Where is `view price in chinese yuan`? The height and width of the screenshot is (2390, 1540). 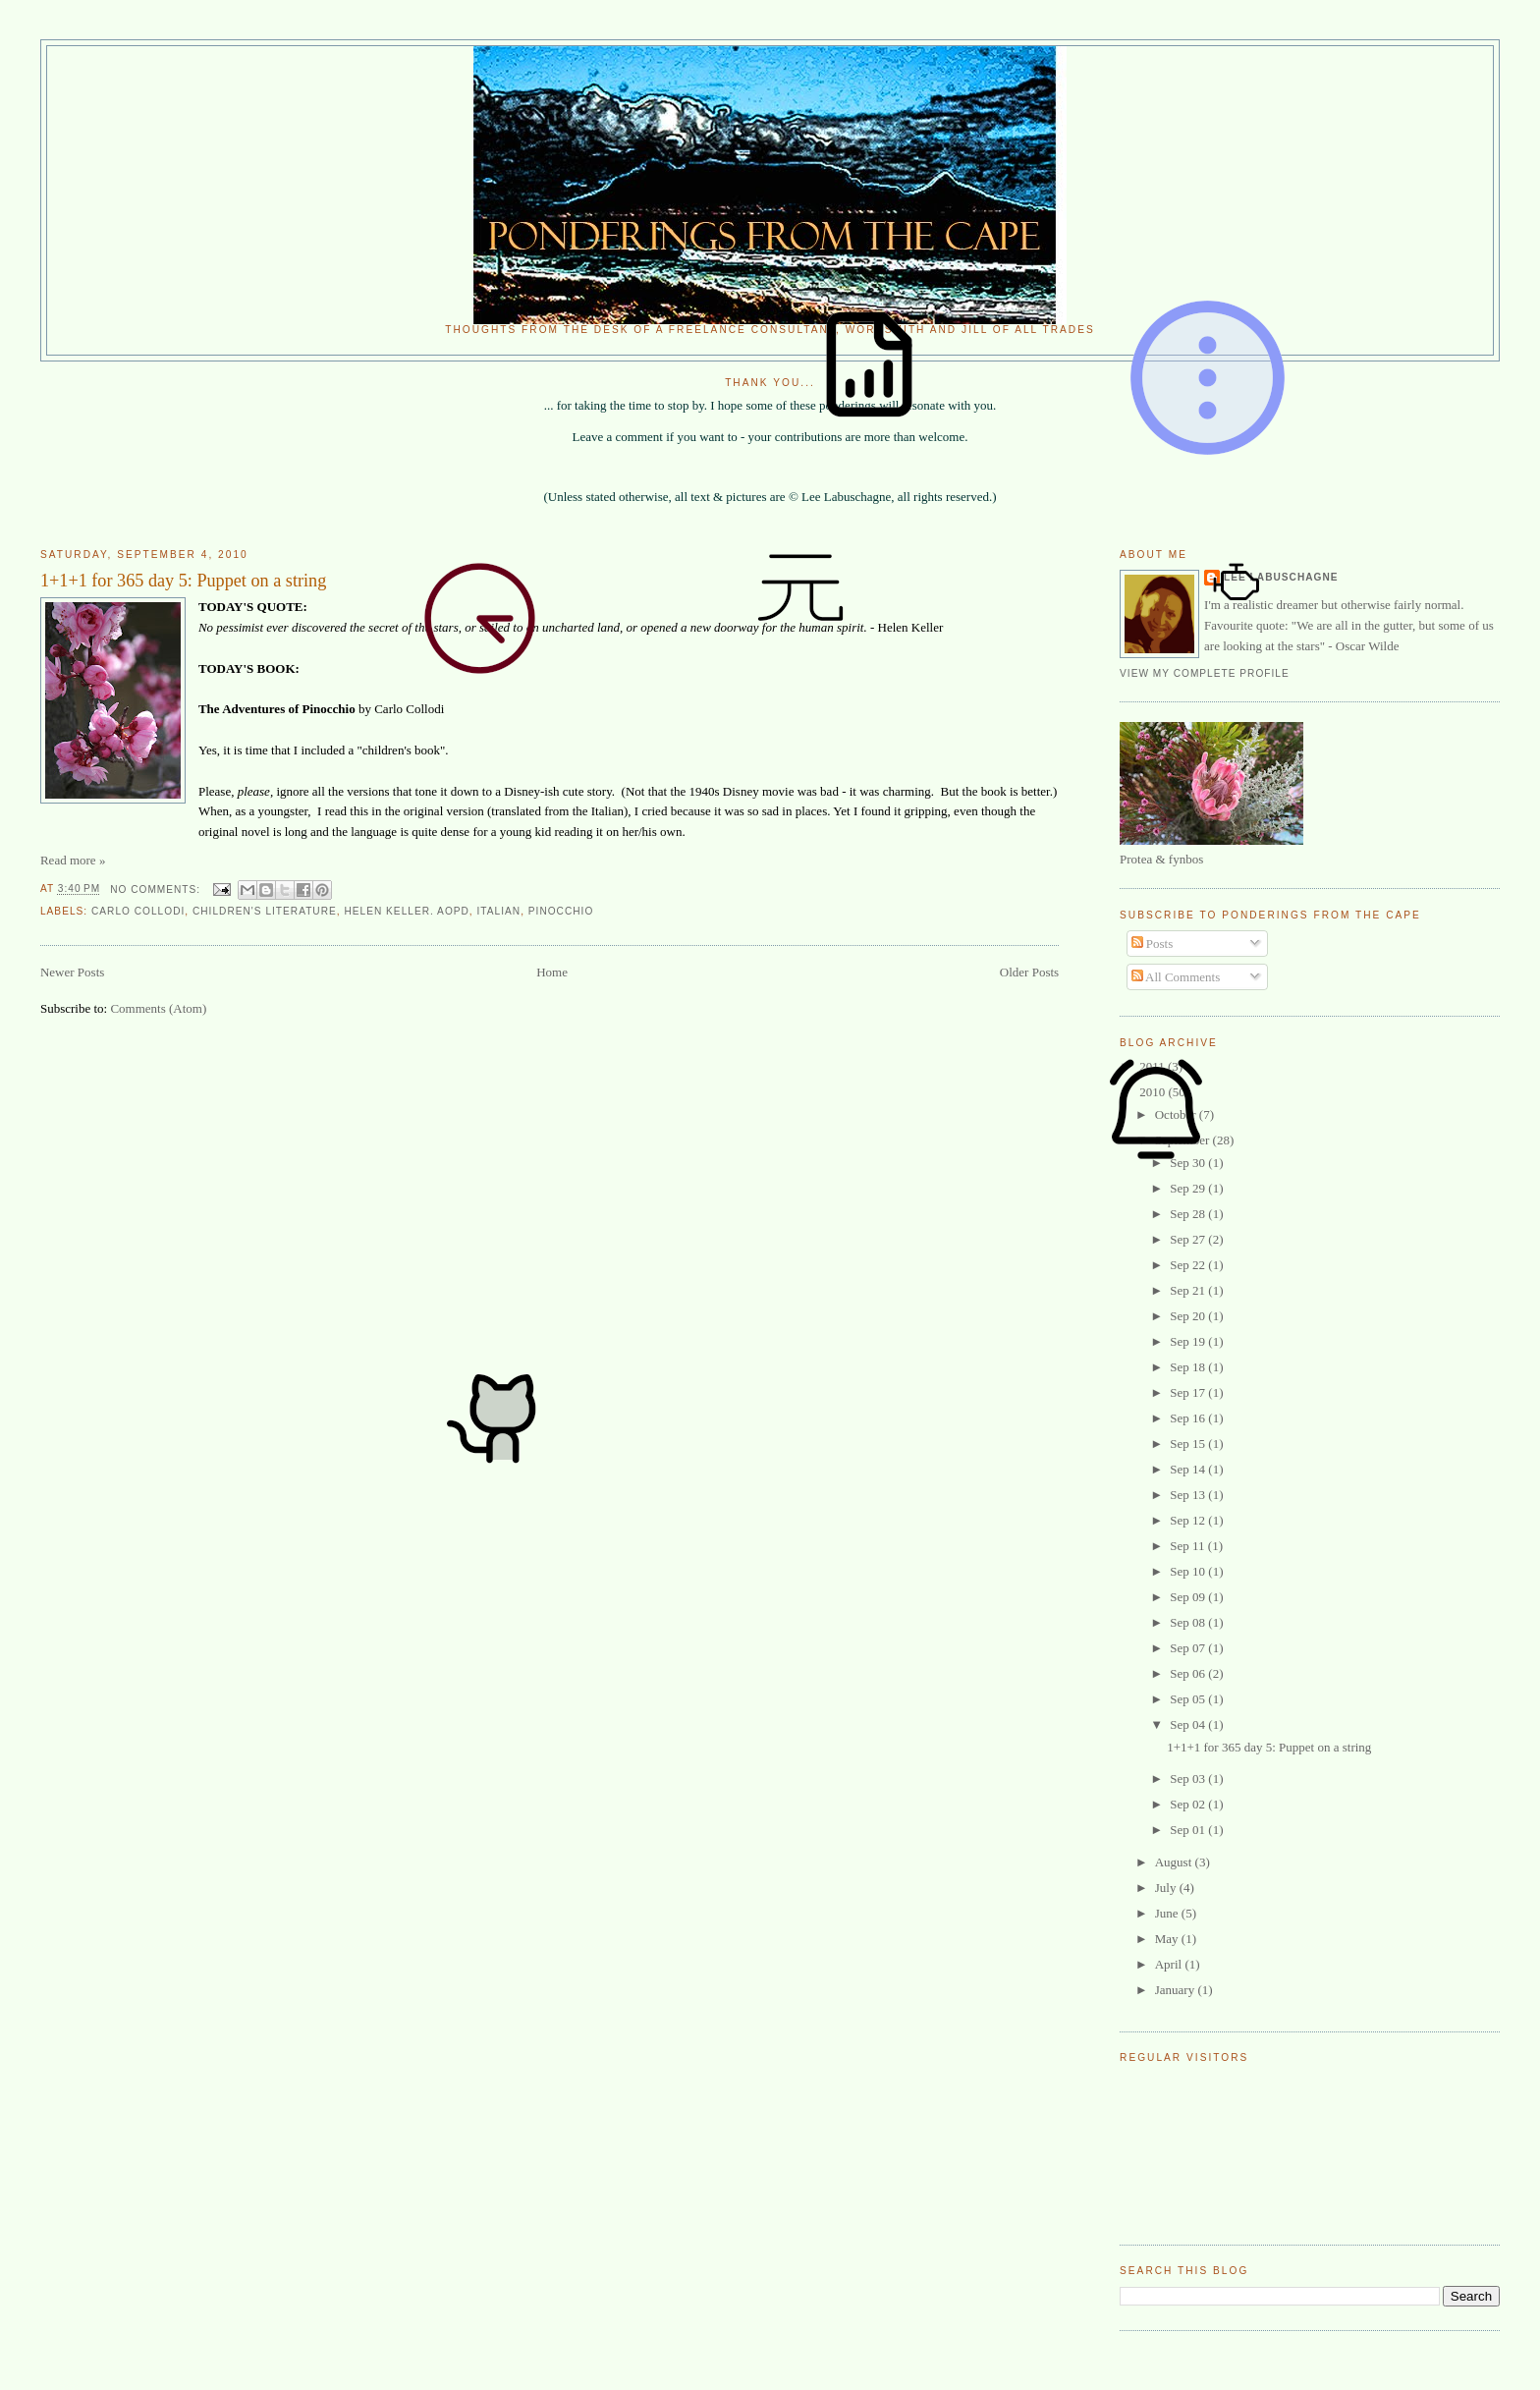
view price in chinese yuan is located at coordinates (800, 589).